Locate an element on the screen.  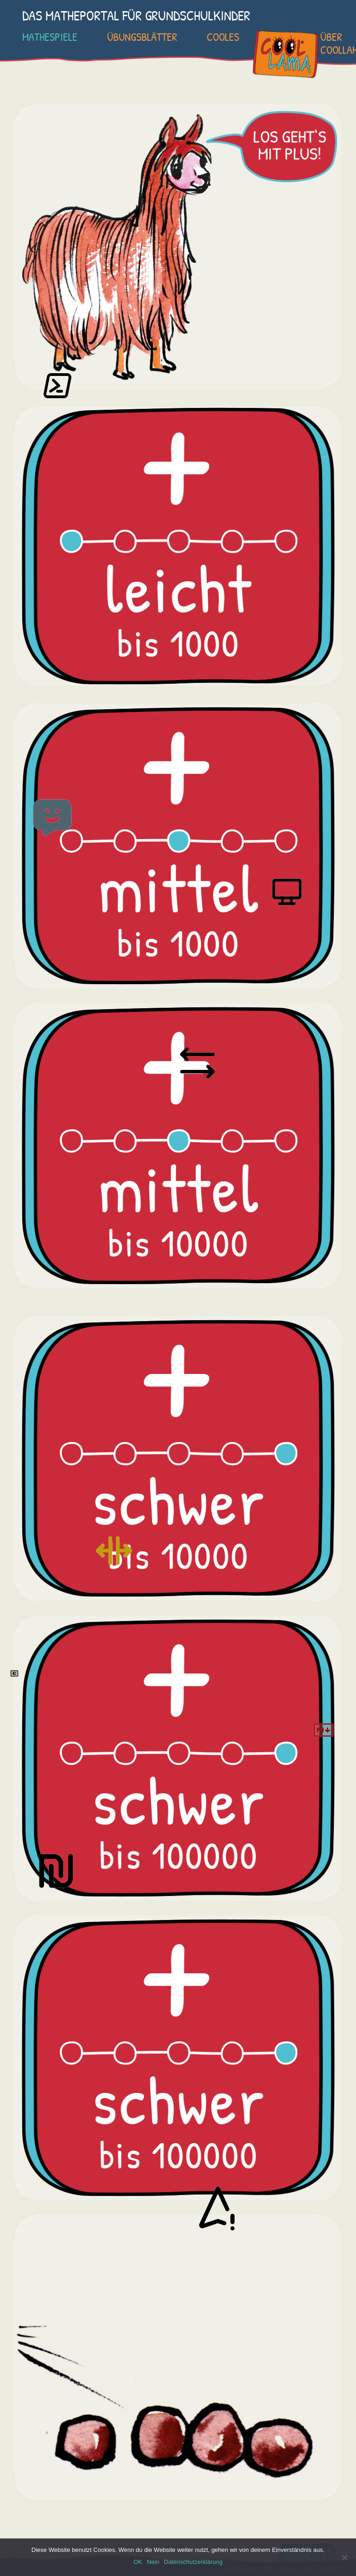
indicates Israeli shekel currency is located at coordinates (56, 1871).